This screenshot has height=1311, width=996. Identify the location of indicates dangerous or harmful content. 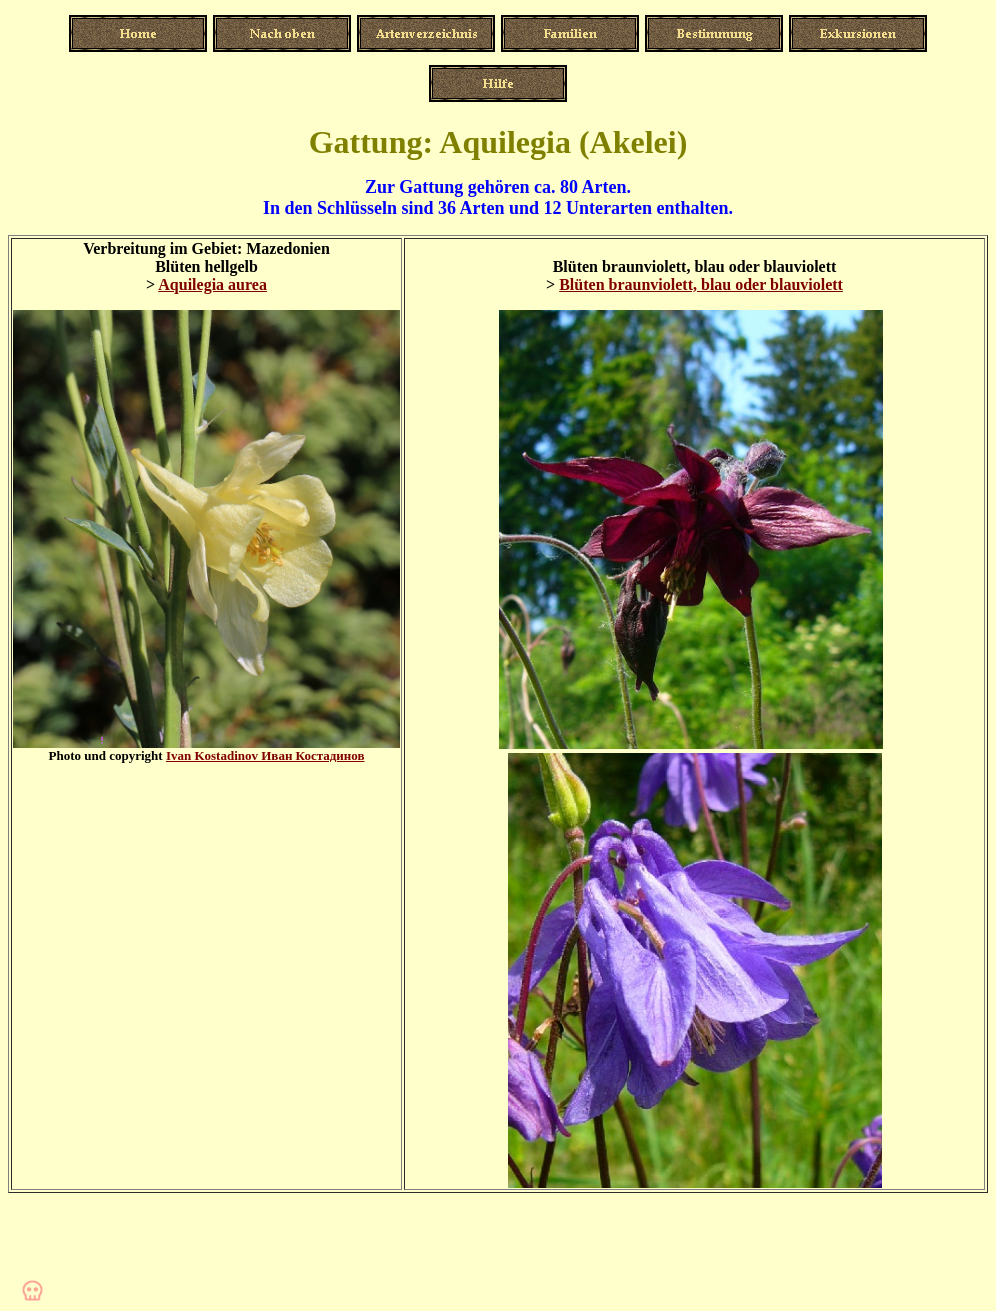
(32, 1290).